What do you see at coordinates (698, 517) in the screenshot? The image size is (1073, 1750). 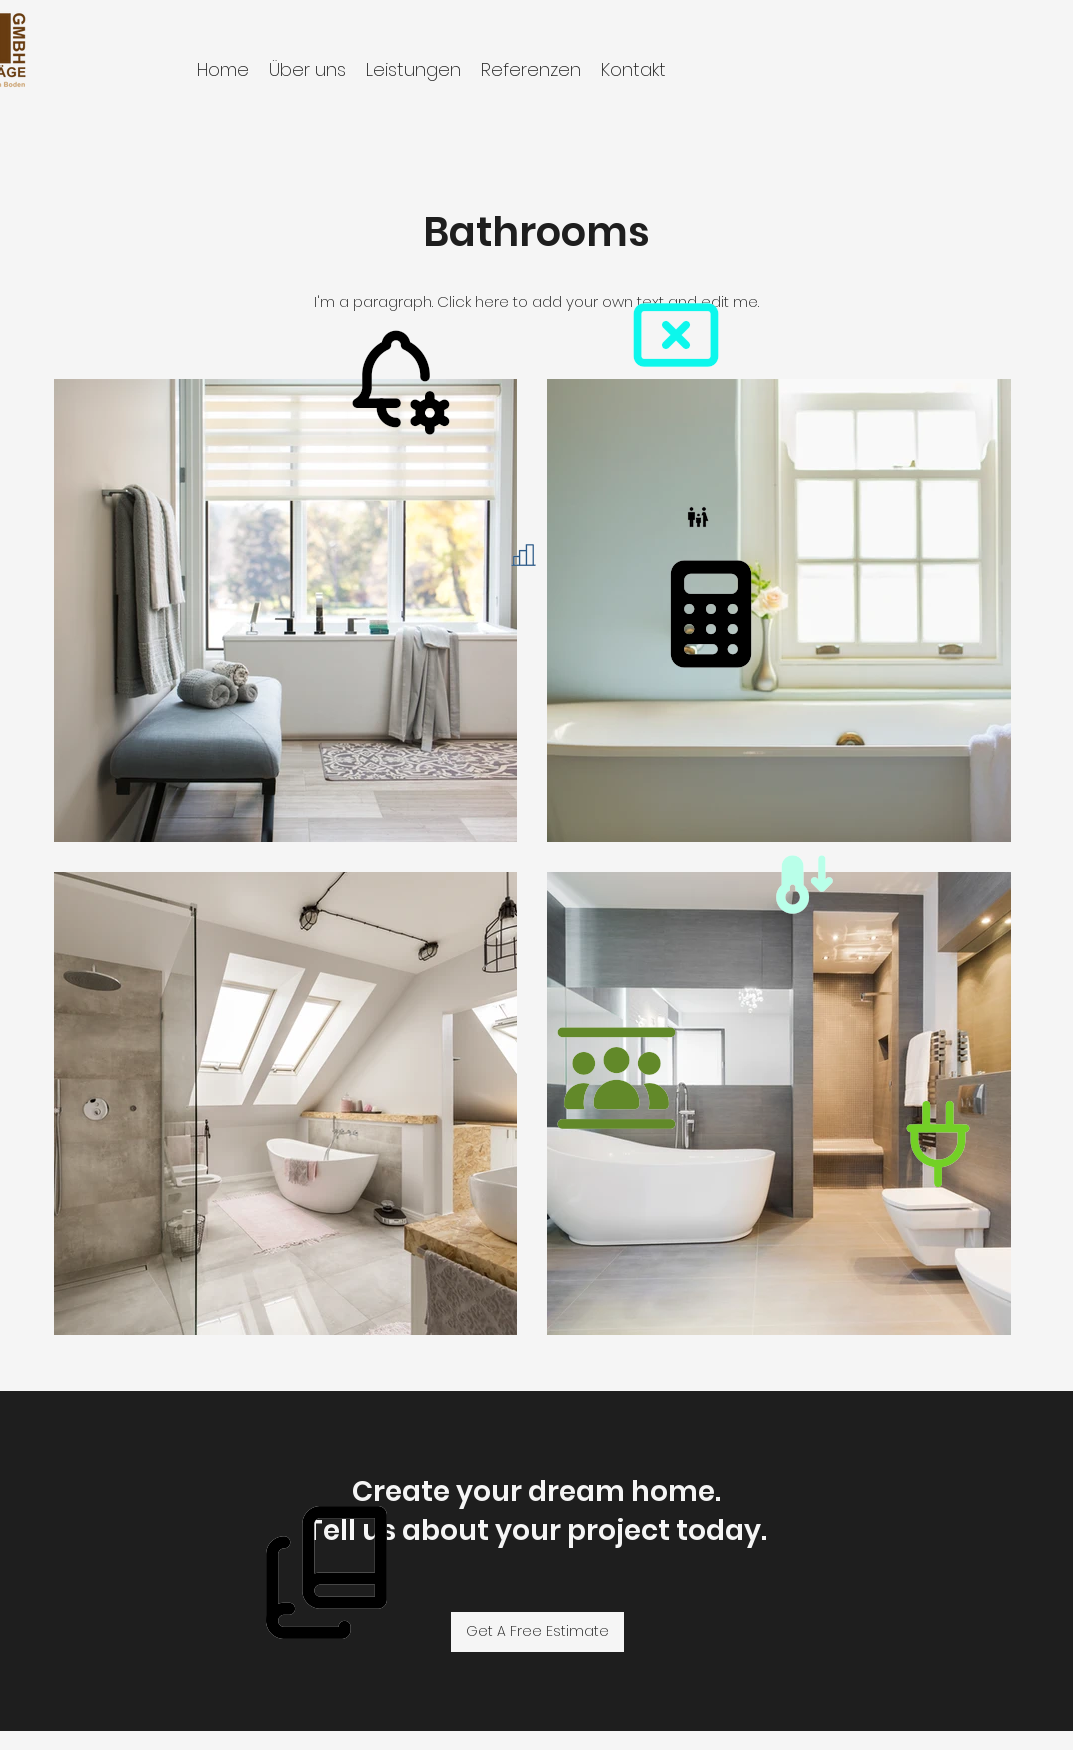 I see `indicates family restroom facility nearby` at bounding box center [698, 517].